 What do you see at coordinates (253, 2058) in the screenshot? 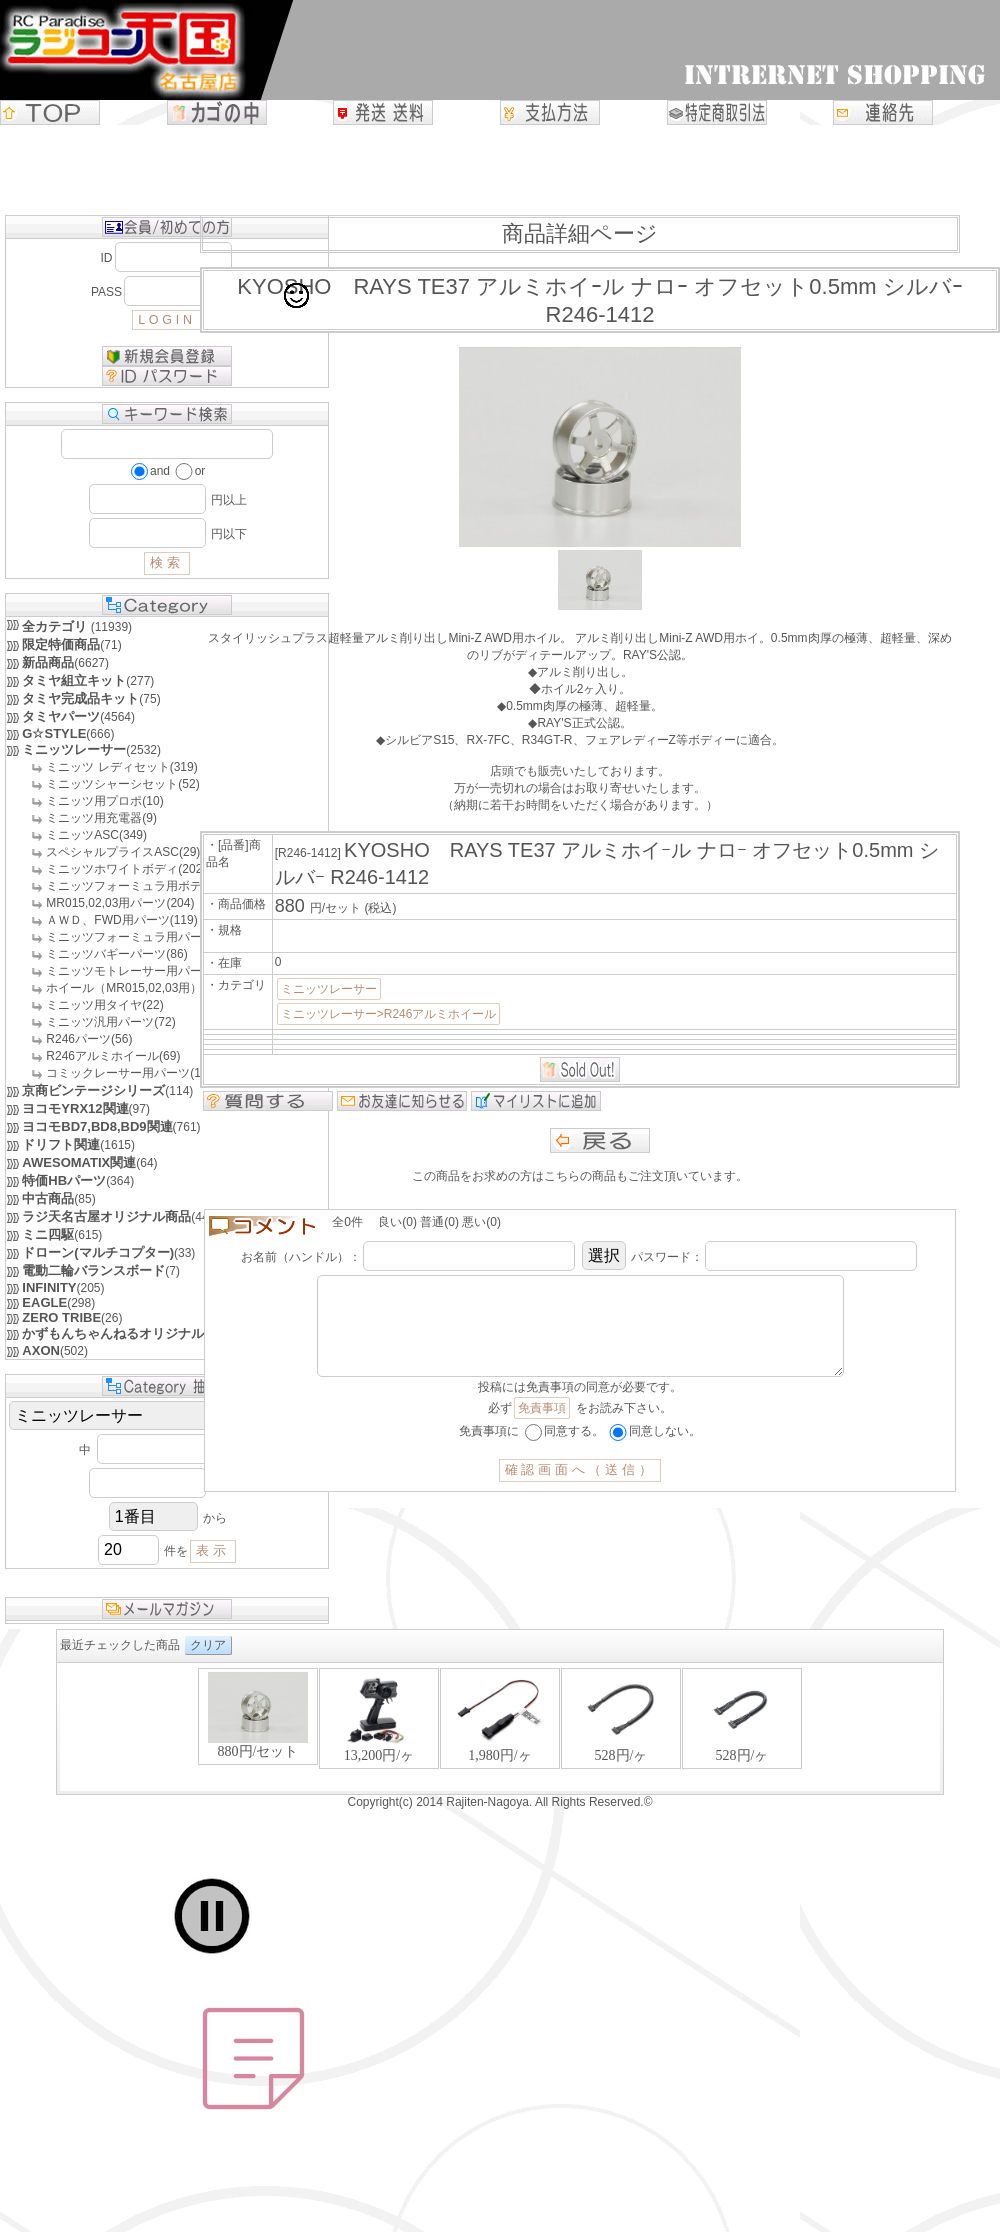
I see `create a new note` at bounding box center [253, 2058].